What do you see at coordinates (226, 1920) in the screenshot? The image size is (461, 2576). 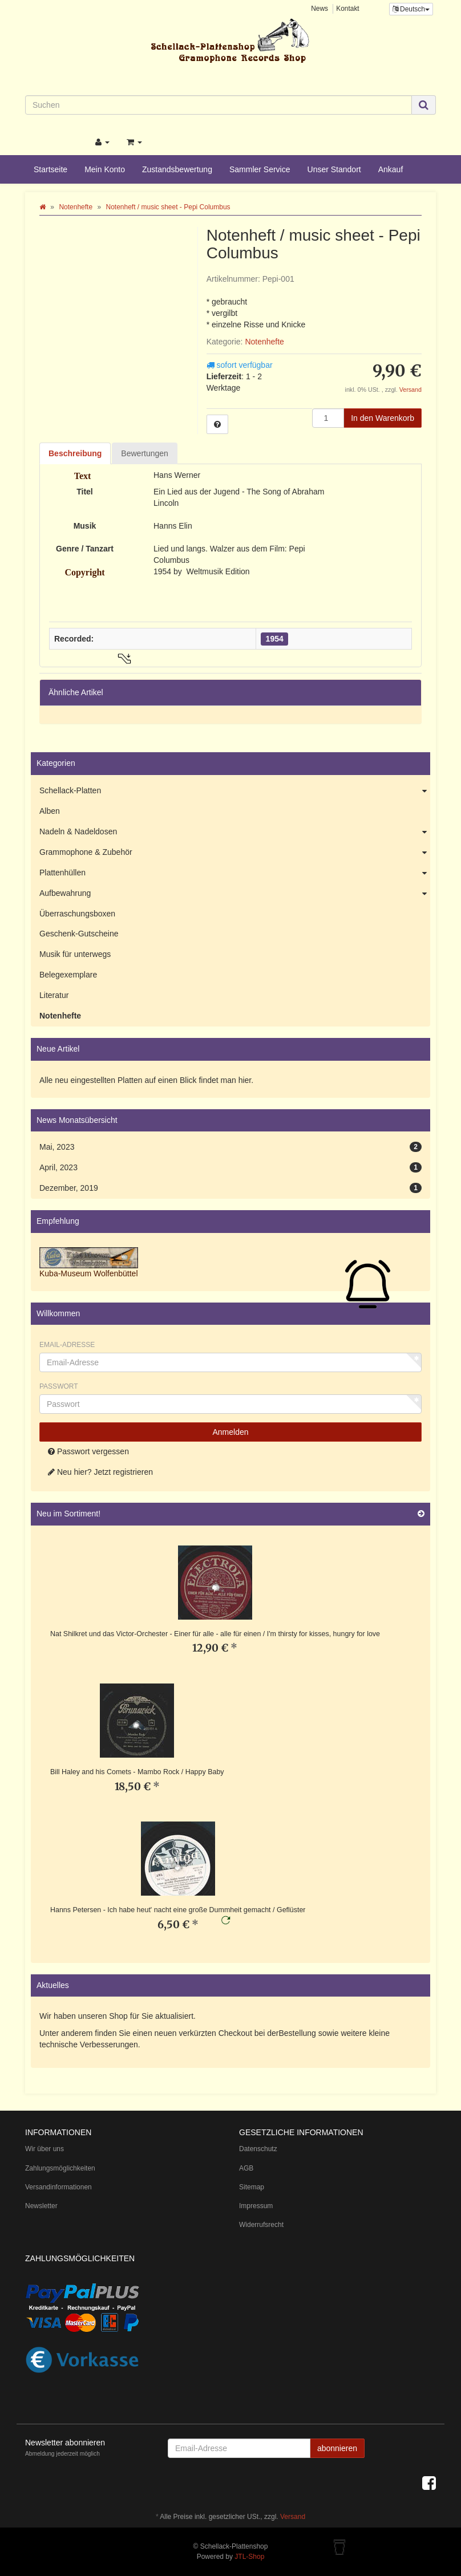 I see `reload or refresh the current page` at bounding box center [226, 1920].